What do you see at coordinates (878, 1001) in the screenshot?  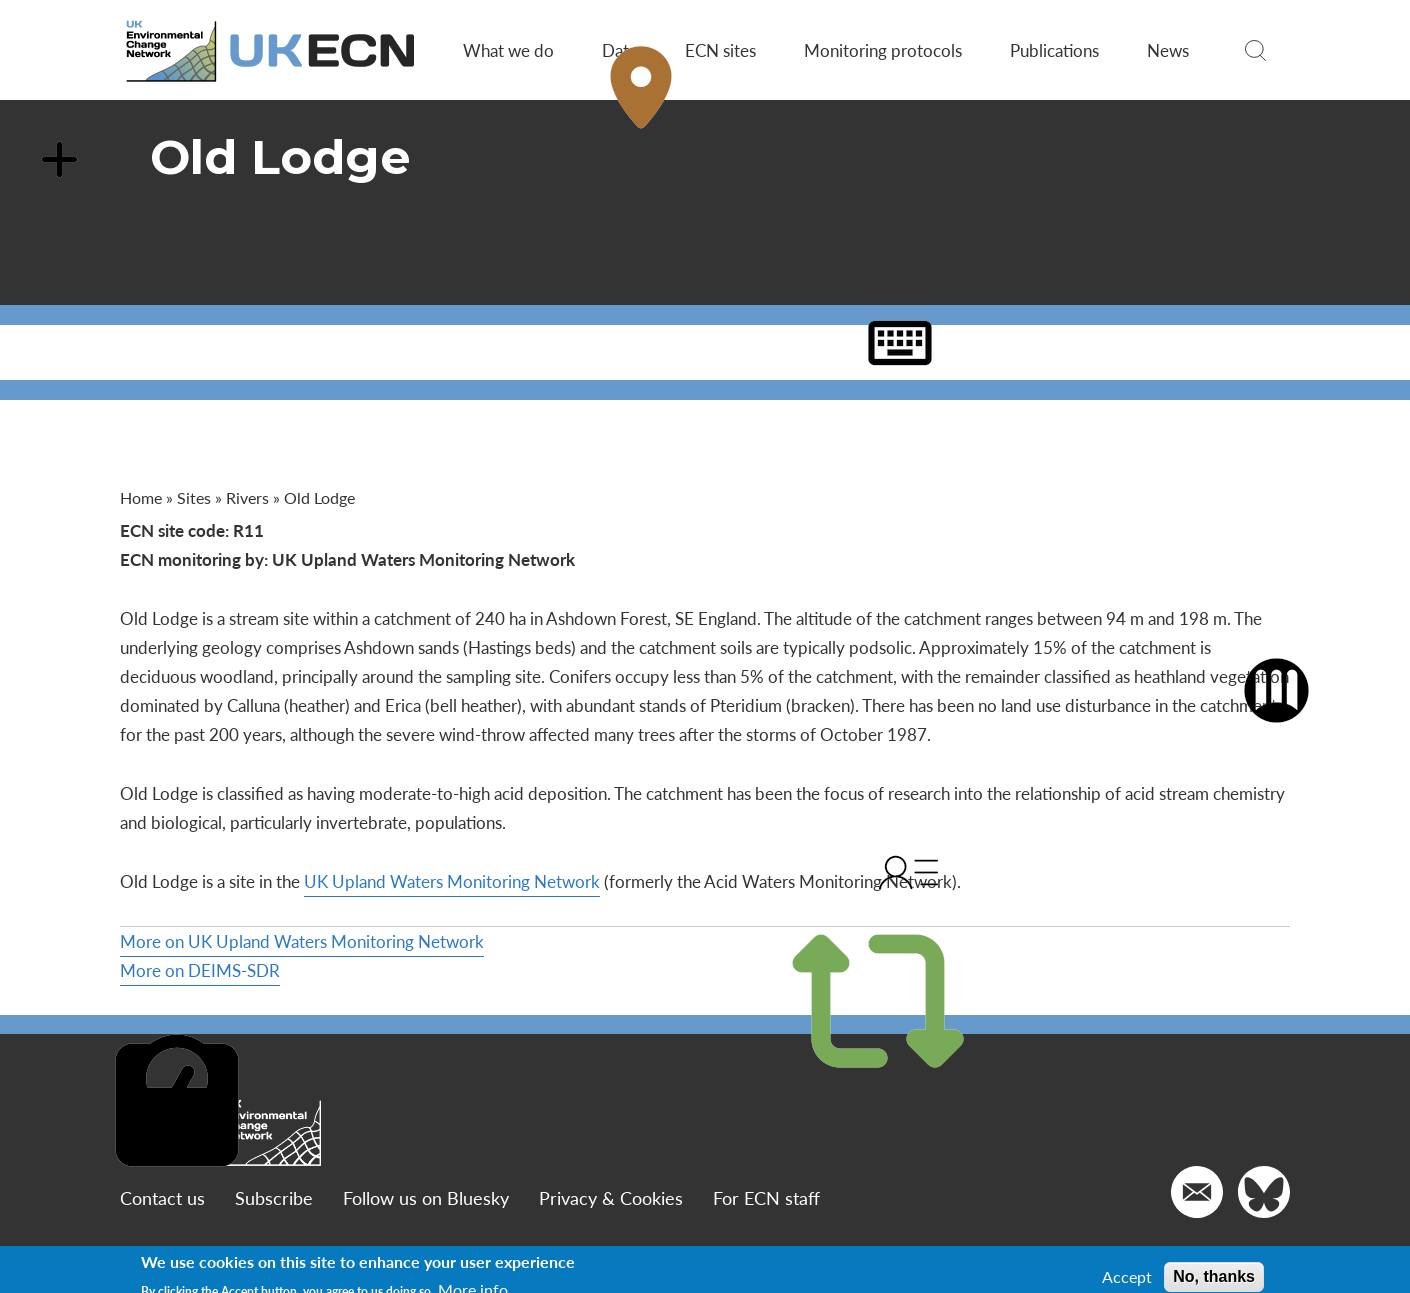 I see `retweet or repost this content` at bounding box center [878, 1001].